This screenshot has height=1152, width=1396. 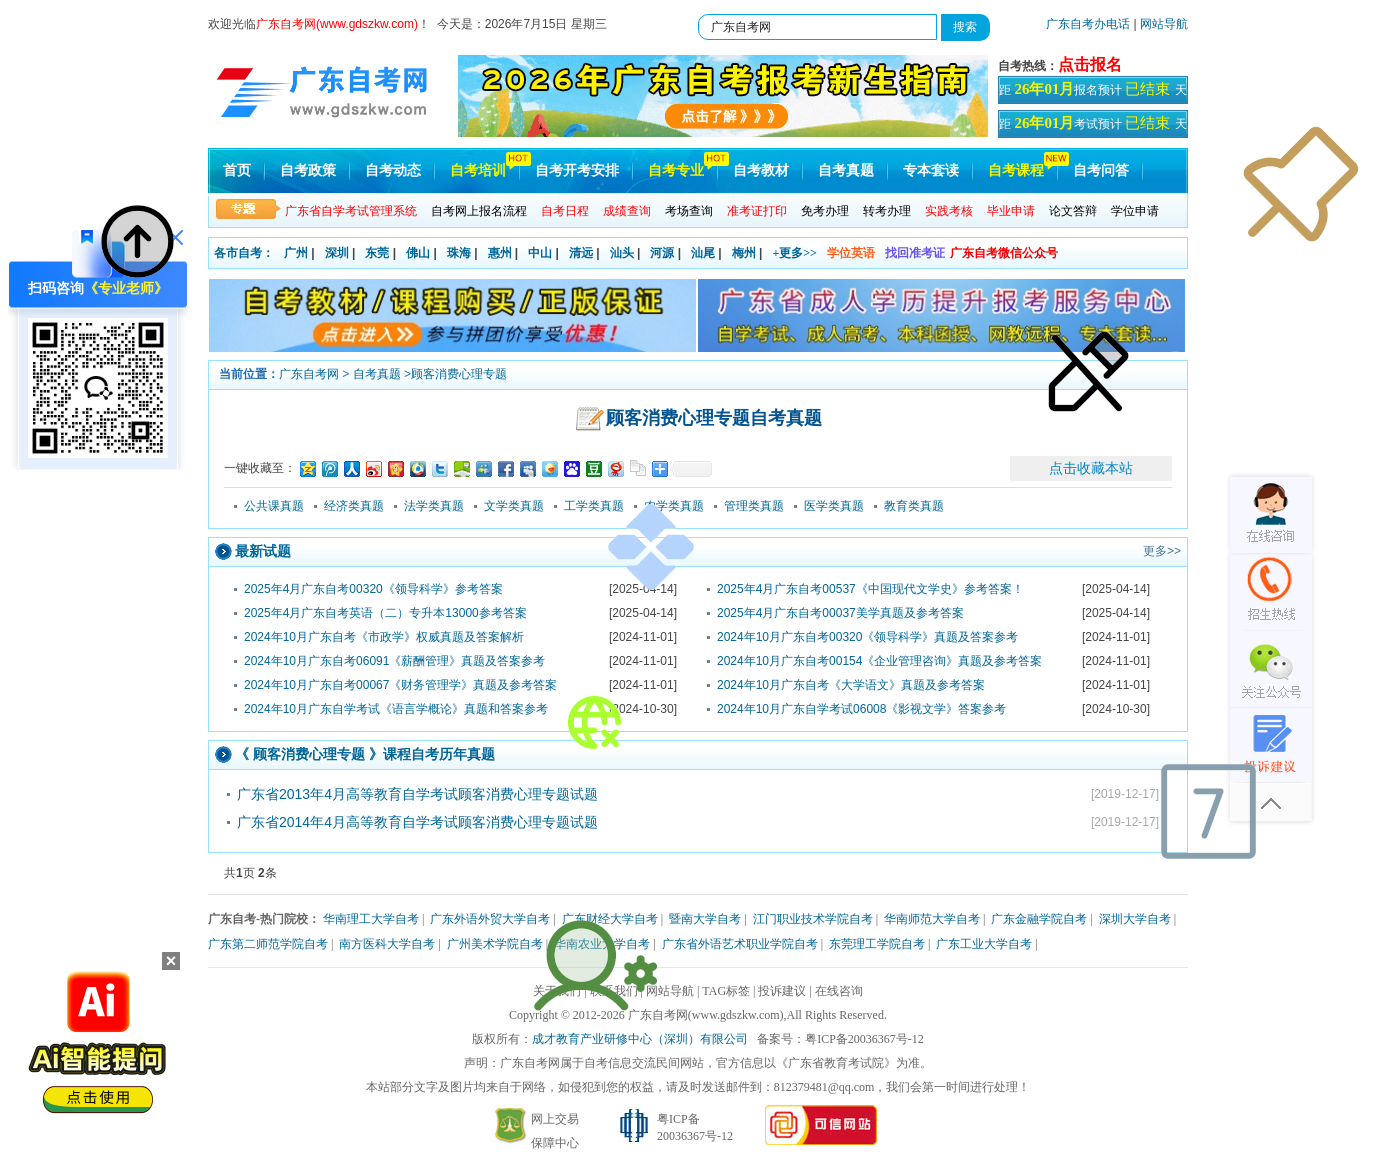 What do you see at coordinates (594, 722) in the screenshot?
I see `disconnect from the internet` at bounding box center [594, 722].